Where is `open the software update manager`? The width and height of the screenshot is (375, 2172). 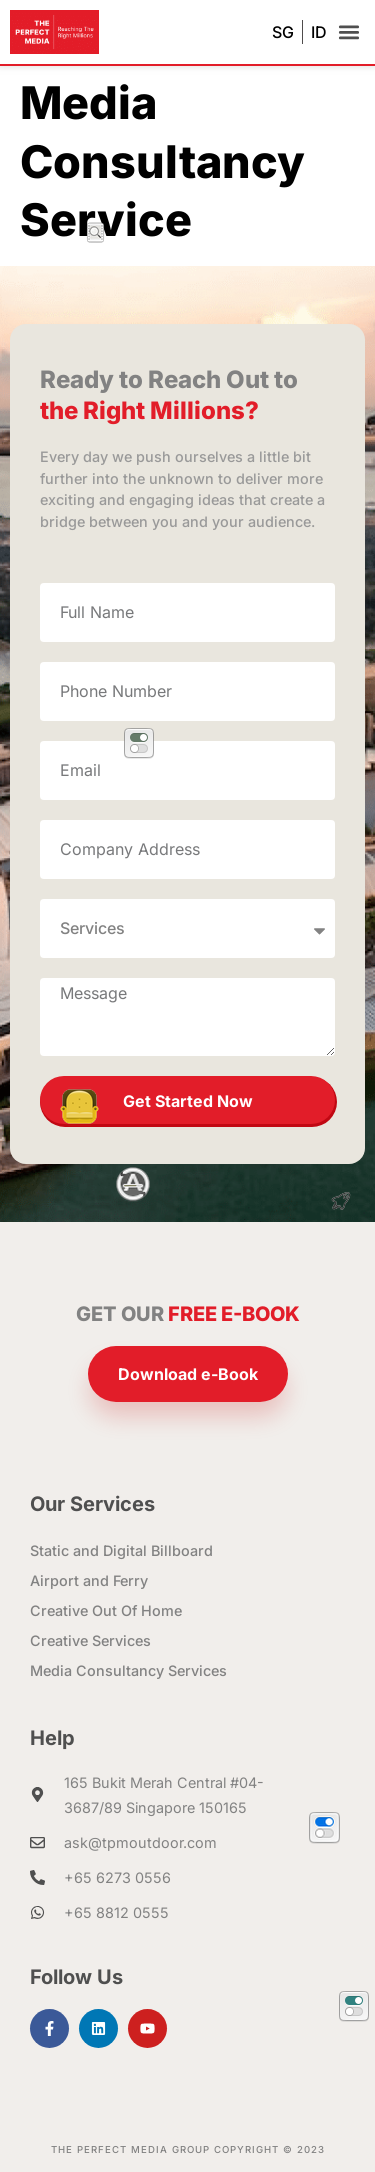 open the software update manager is located at coordinates (133, 1184).